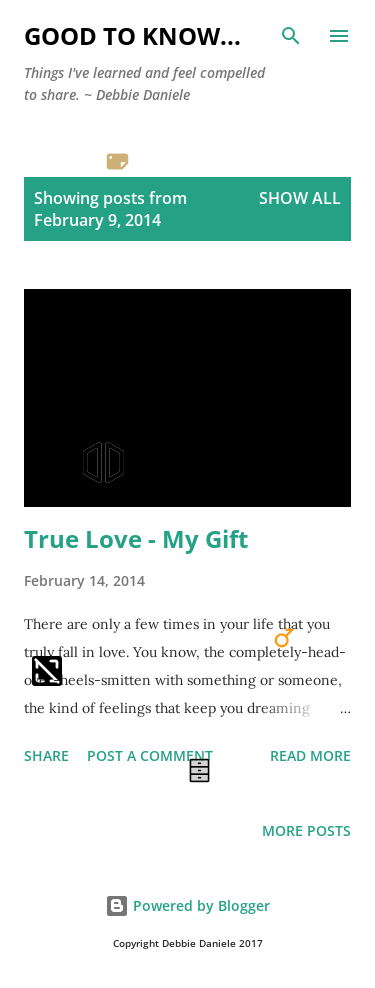 This screenshot has width=375, height=988. Describe the element at coordinates (199, 770) in the screenshot. I see `browse furniture or home decor items` at that location.